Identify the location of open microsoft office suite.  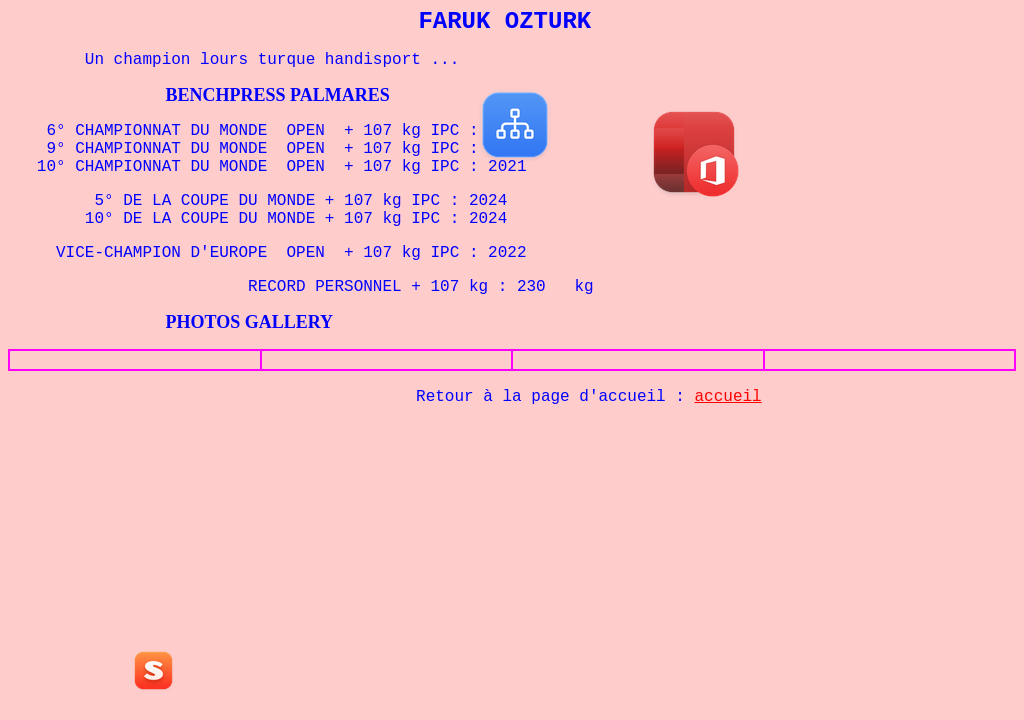
(694, 152).